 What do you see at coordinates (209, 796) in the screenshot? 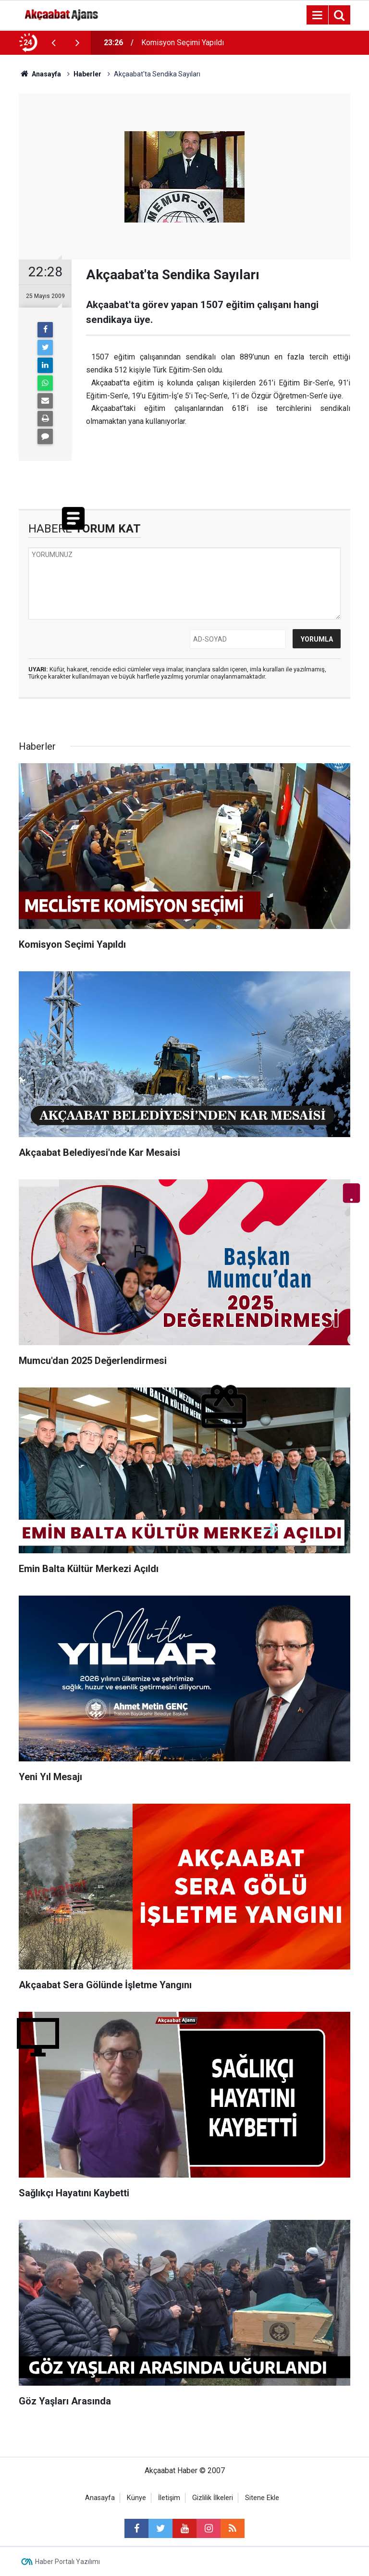
I see `create a new note` at bounding box center [209, 796].